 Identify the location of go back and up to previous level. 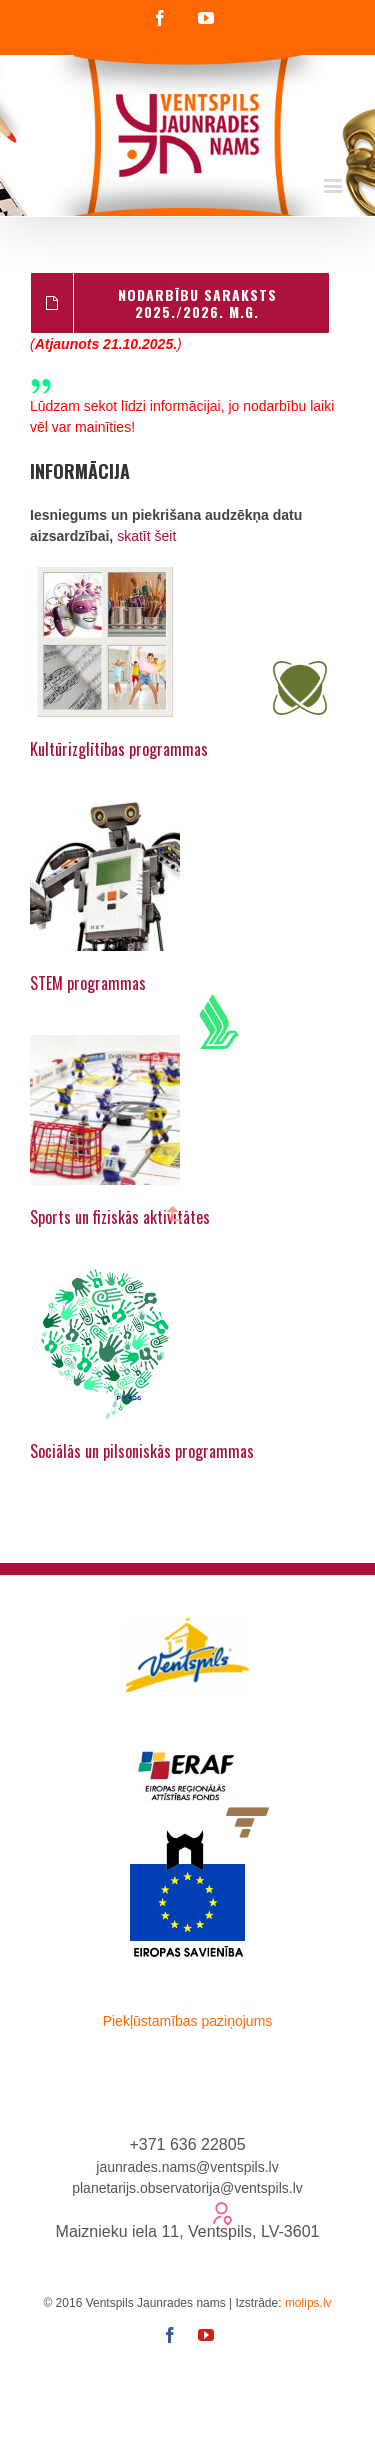
(173, 1214).